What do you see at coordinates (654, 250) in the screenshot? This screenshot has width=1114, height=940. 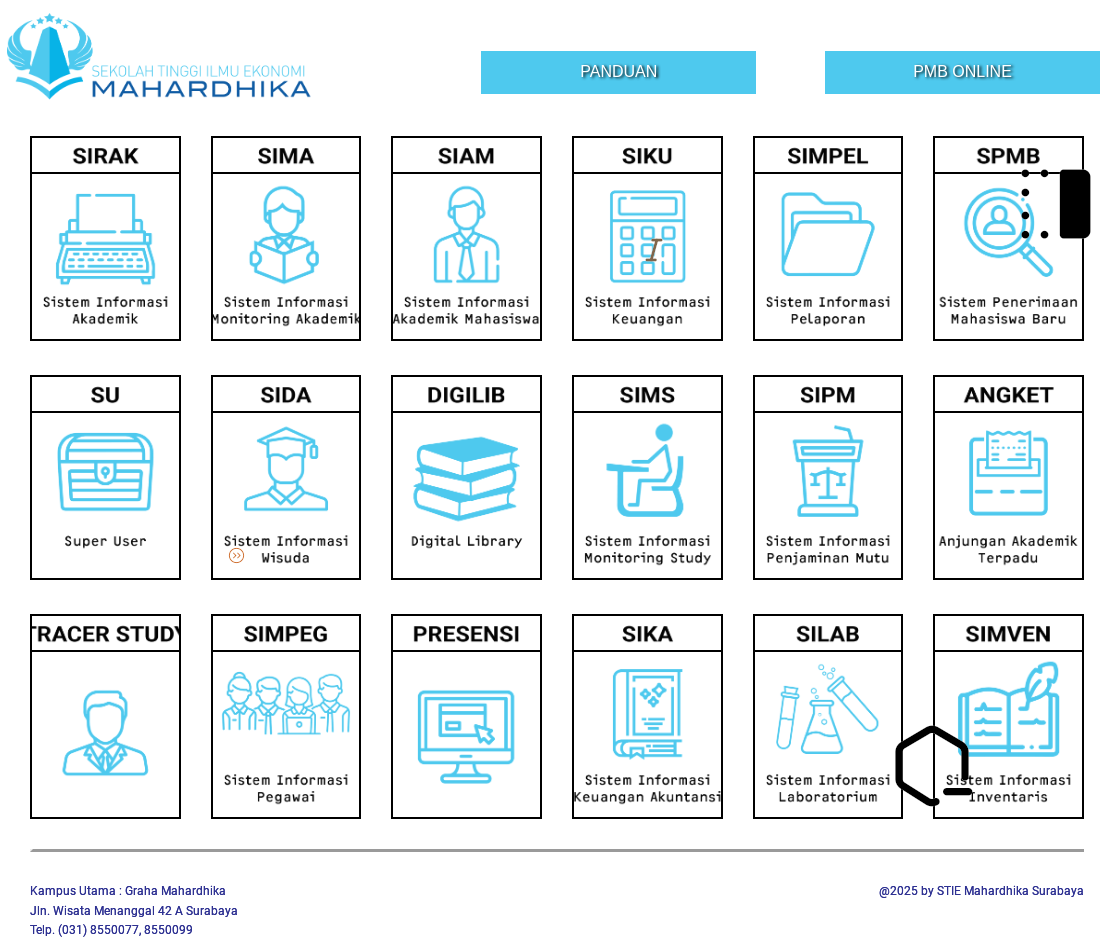 I see `apply italic formatting to selected text` at bounding box center [654, 250].